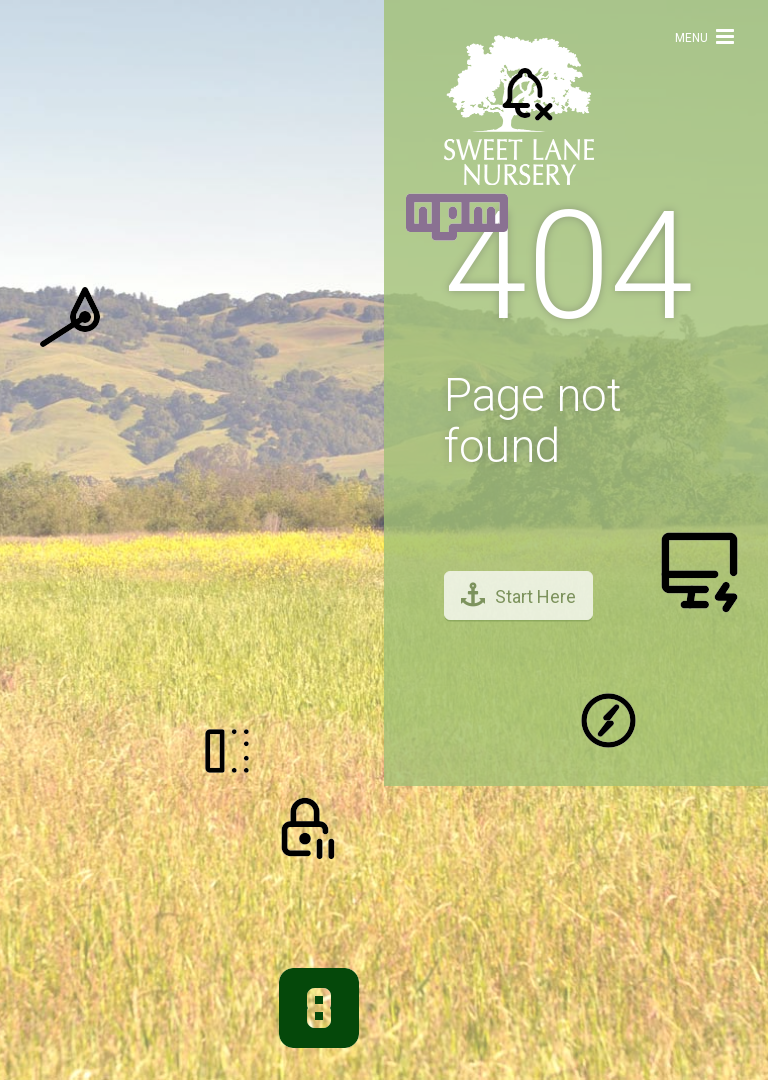  Describe the element at coordinates (70, 317) in the screenshot. I see `ignite or start a fire feature` at that location.